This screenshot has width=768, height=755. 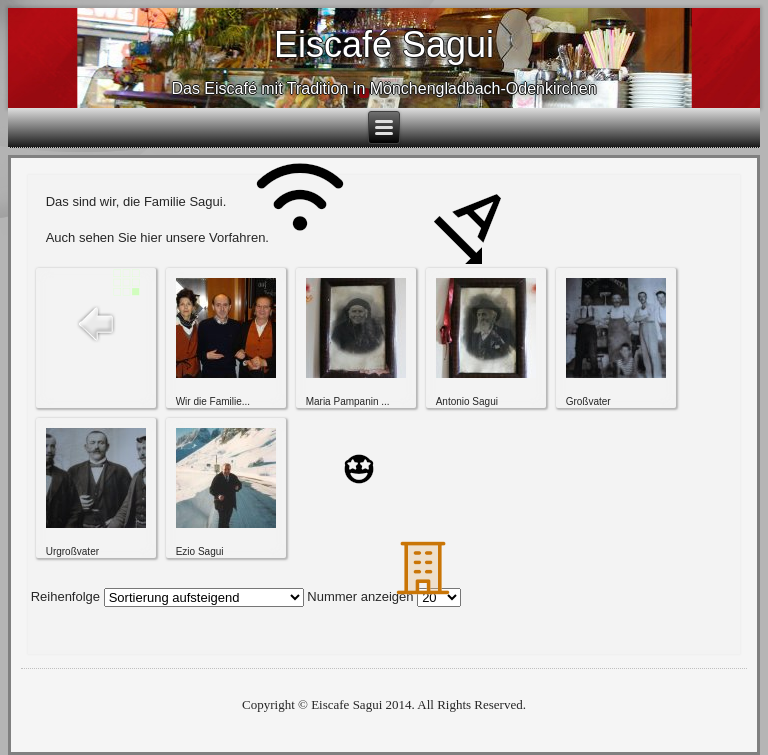 What do you see at coordinates (423, 568) in the screenshot?
I see `view building or office location` at bounding box center [423, 568].